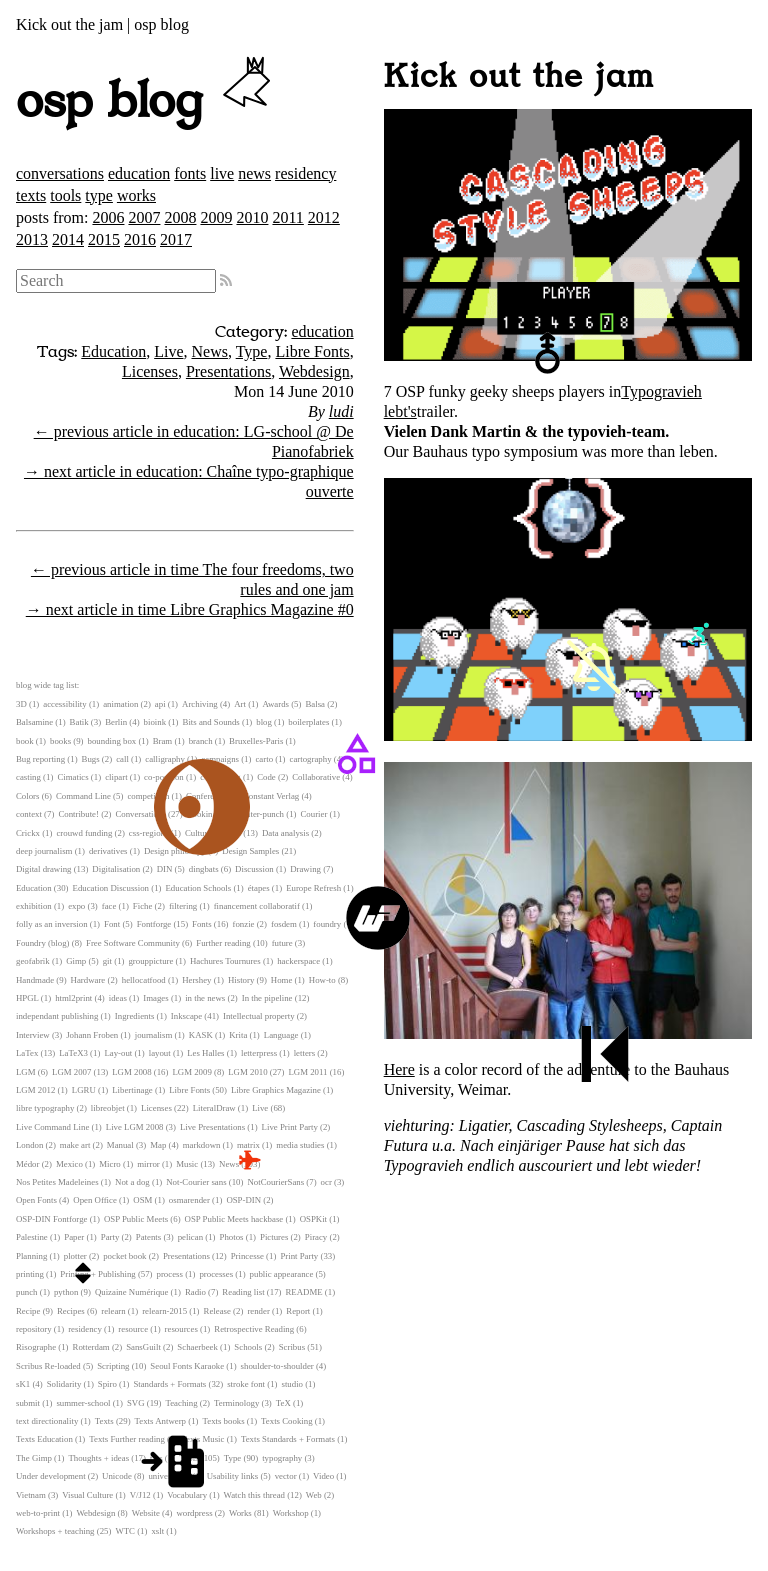 The width and height of the screenshot is (768, 1571). What do you see at coordinates (250, 1160) in the screenshot?
I see `access flight or aviation features` at bounding box center [250, 1160].